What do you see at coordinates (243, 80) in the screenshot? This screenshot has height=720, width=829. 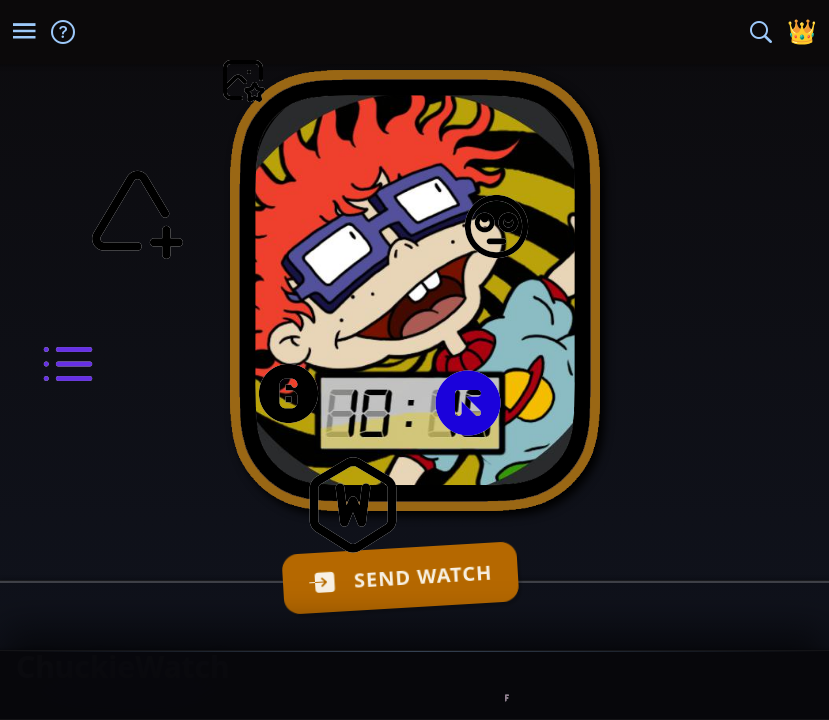 I see `add photo to favorites` at bounding box center [243, 80].